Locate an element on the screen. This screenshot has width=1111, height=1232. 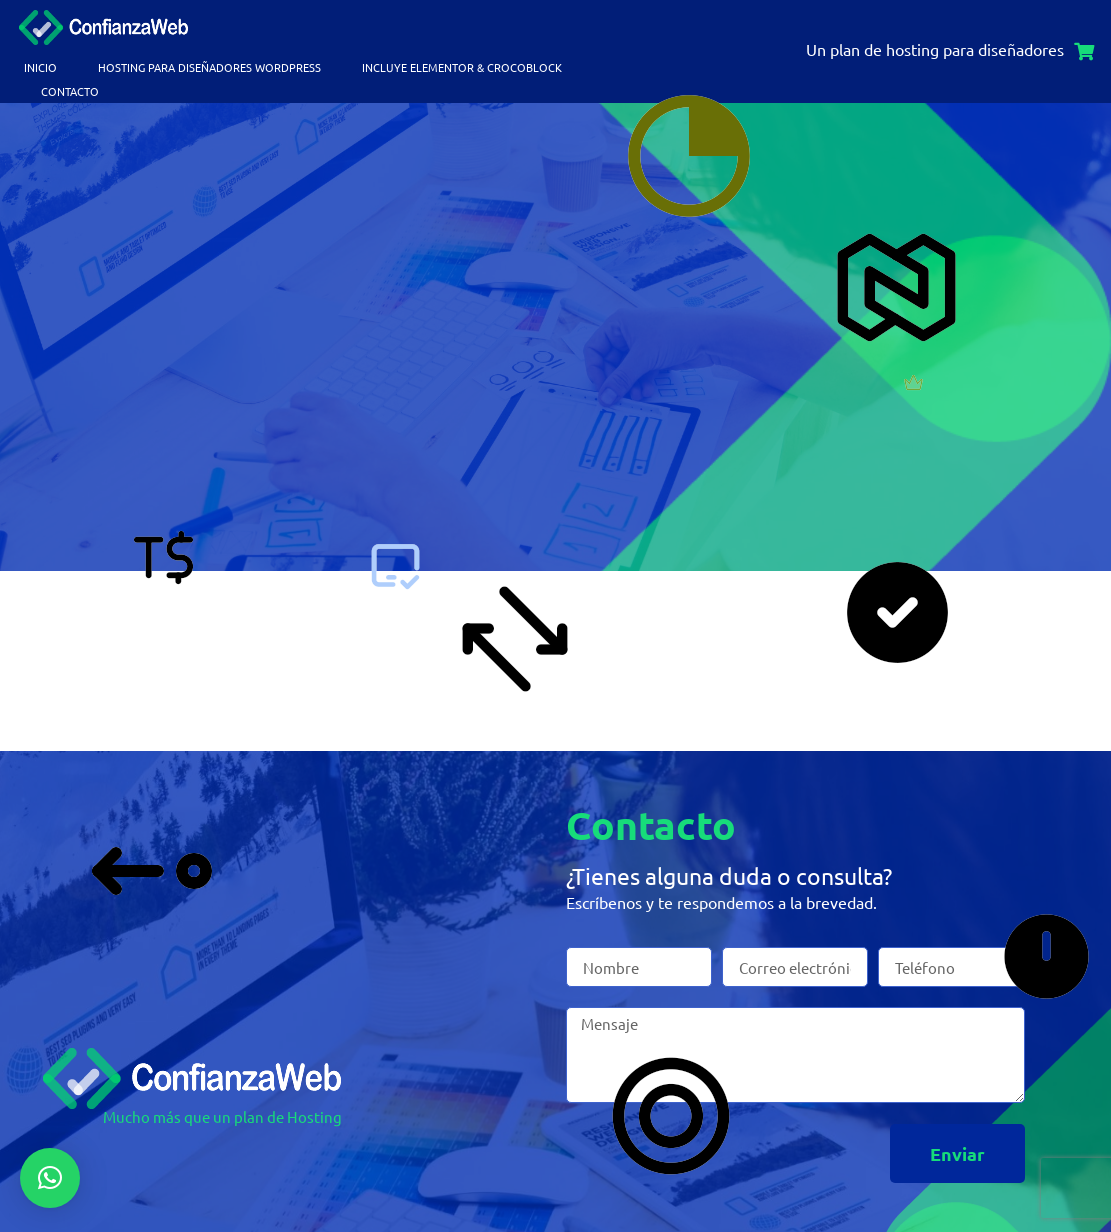
resize element diagonally is located at coordinates (515, 639).